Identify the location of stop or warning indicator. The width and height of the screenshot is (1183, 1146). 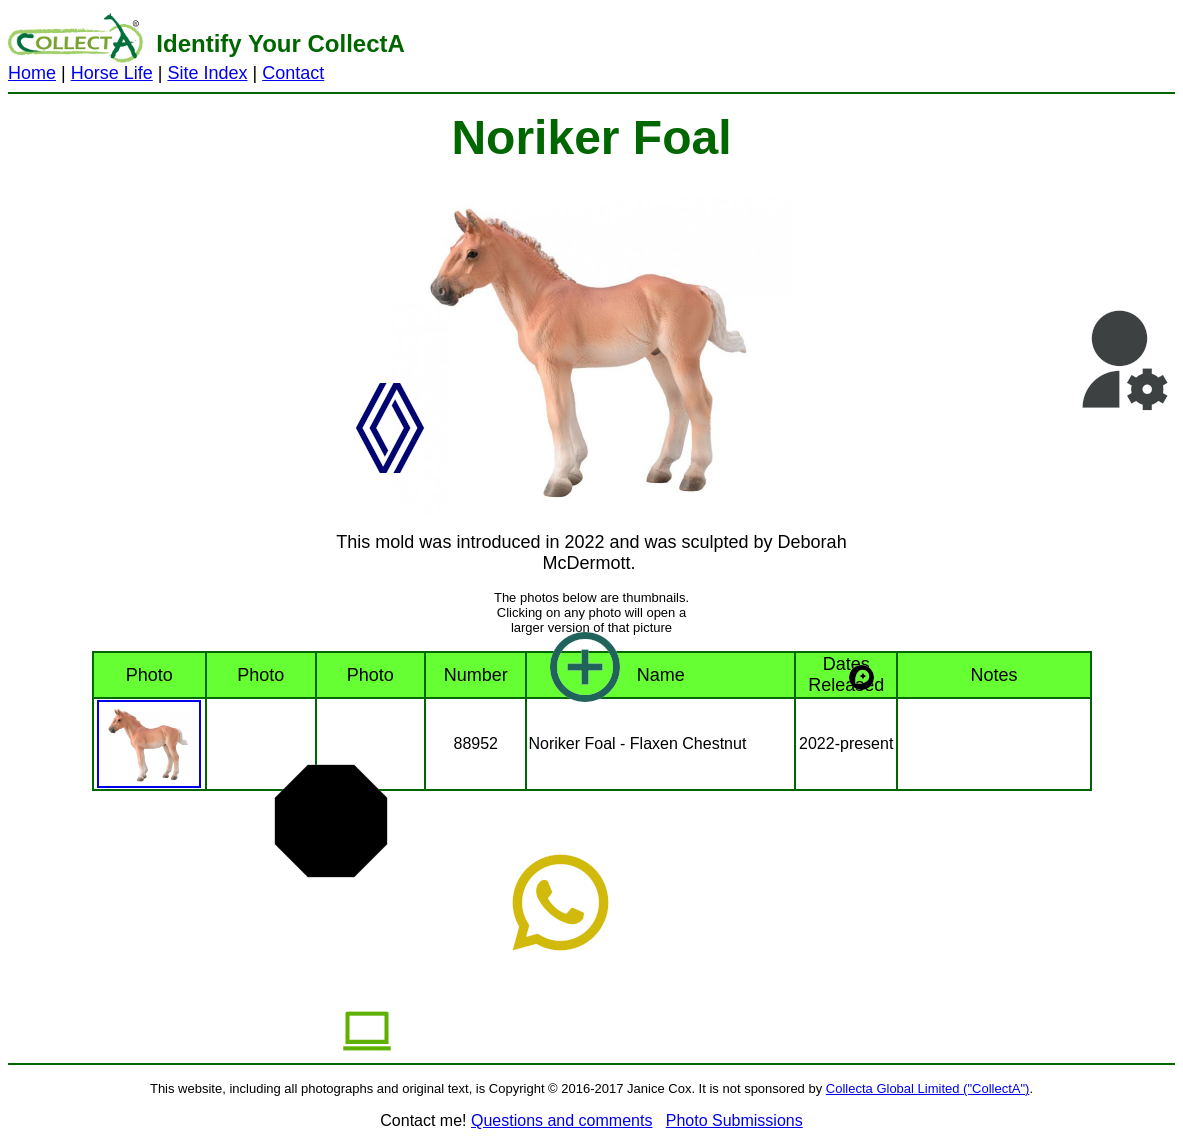
(331, 821).